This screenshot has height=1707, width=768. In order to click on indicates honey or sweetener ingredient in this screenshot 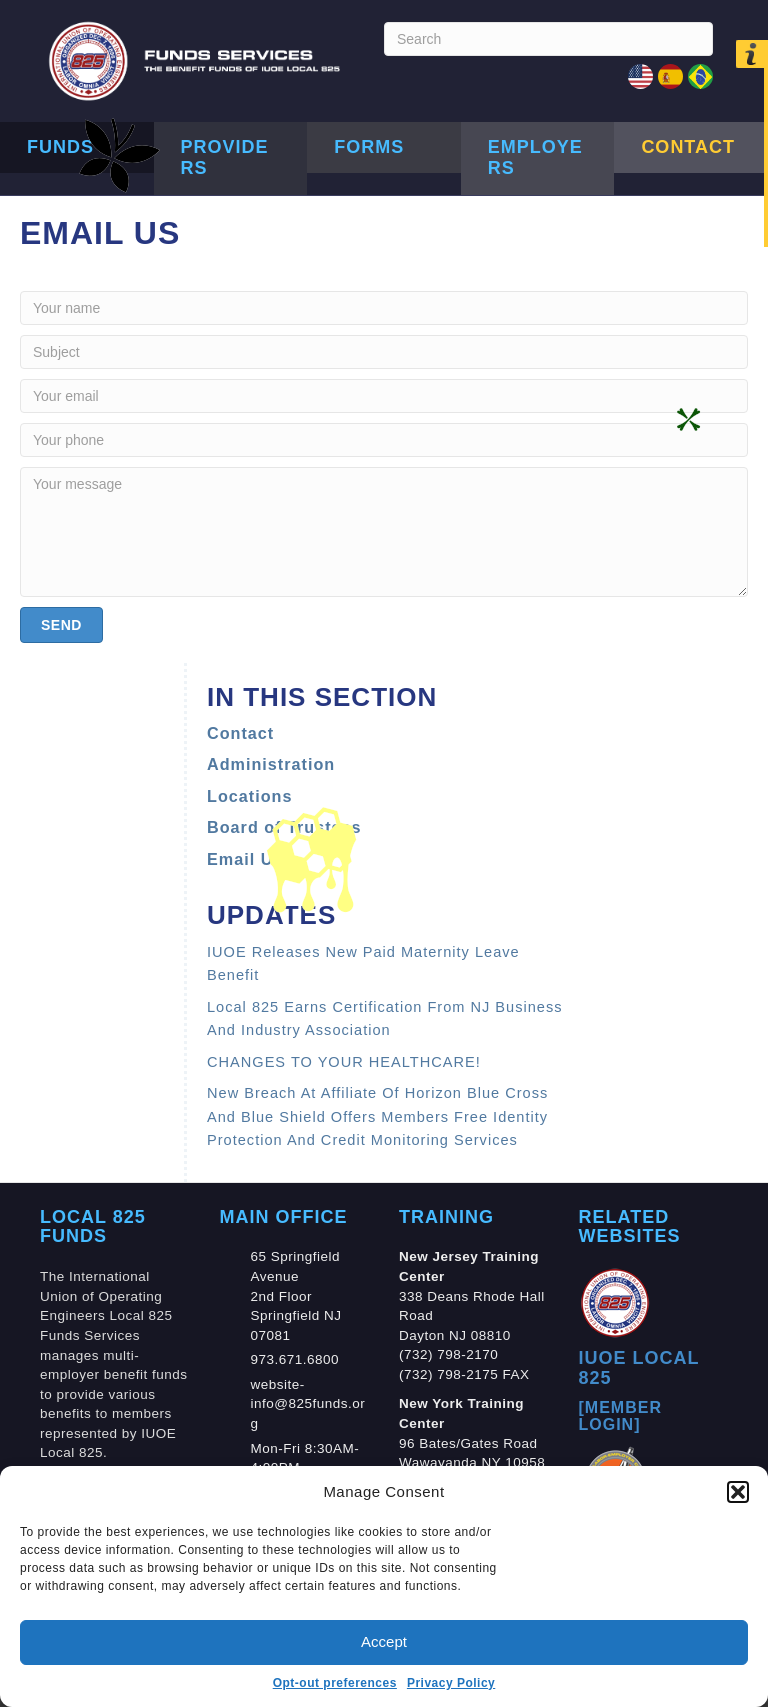, I will do `click(311, 859)`.